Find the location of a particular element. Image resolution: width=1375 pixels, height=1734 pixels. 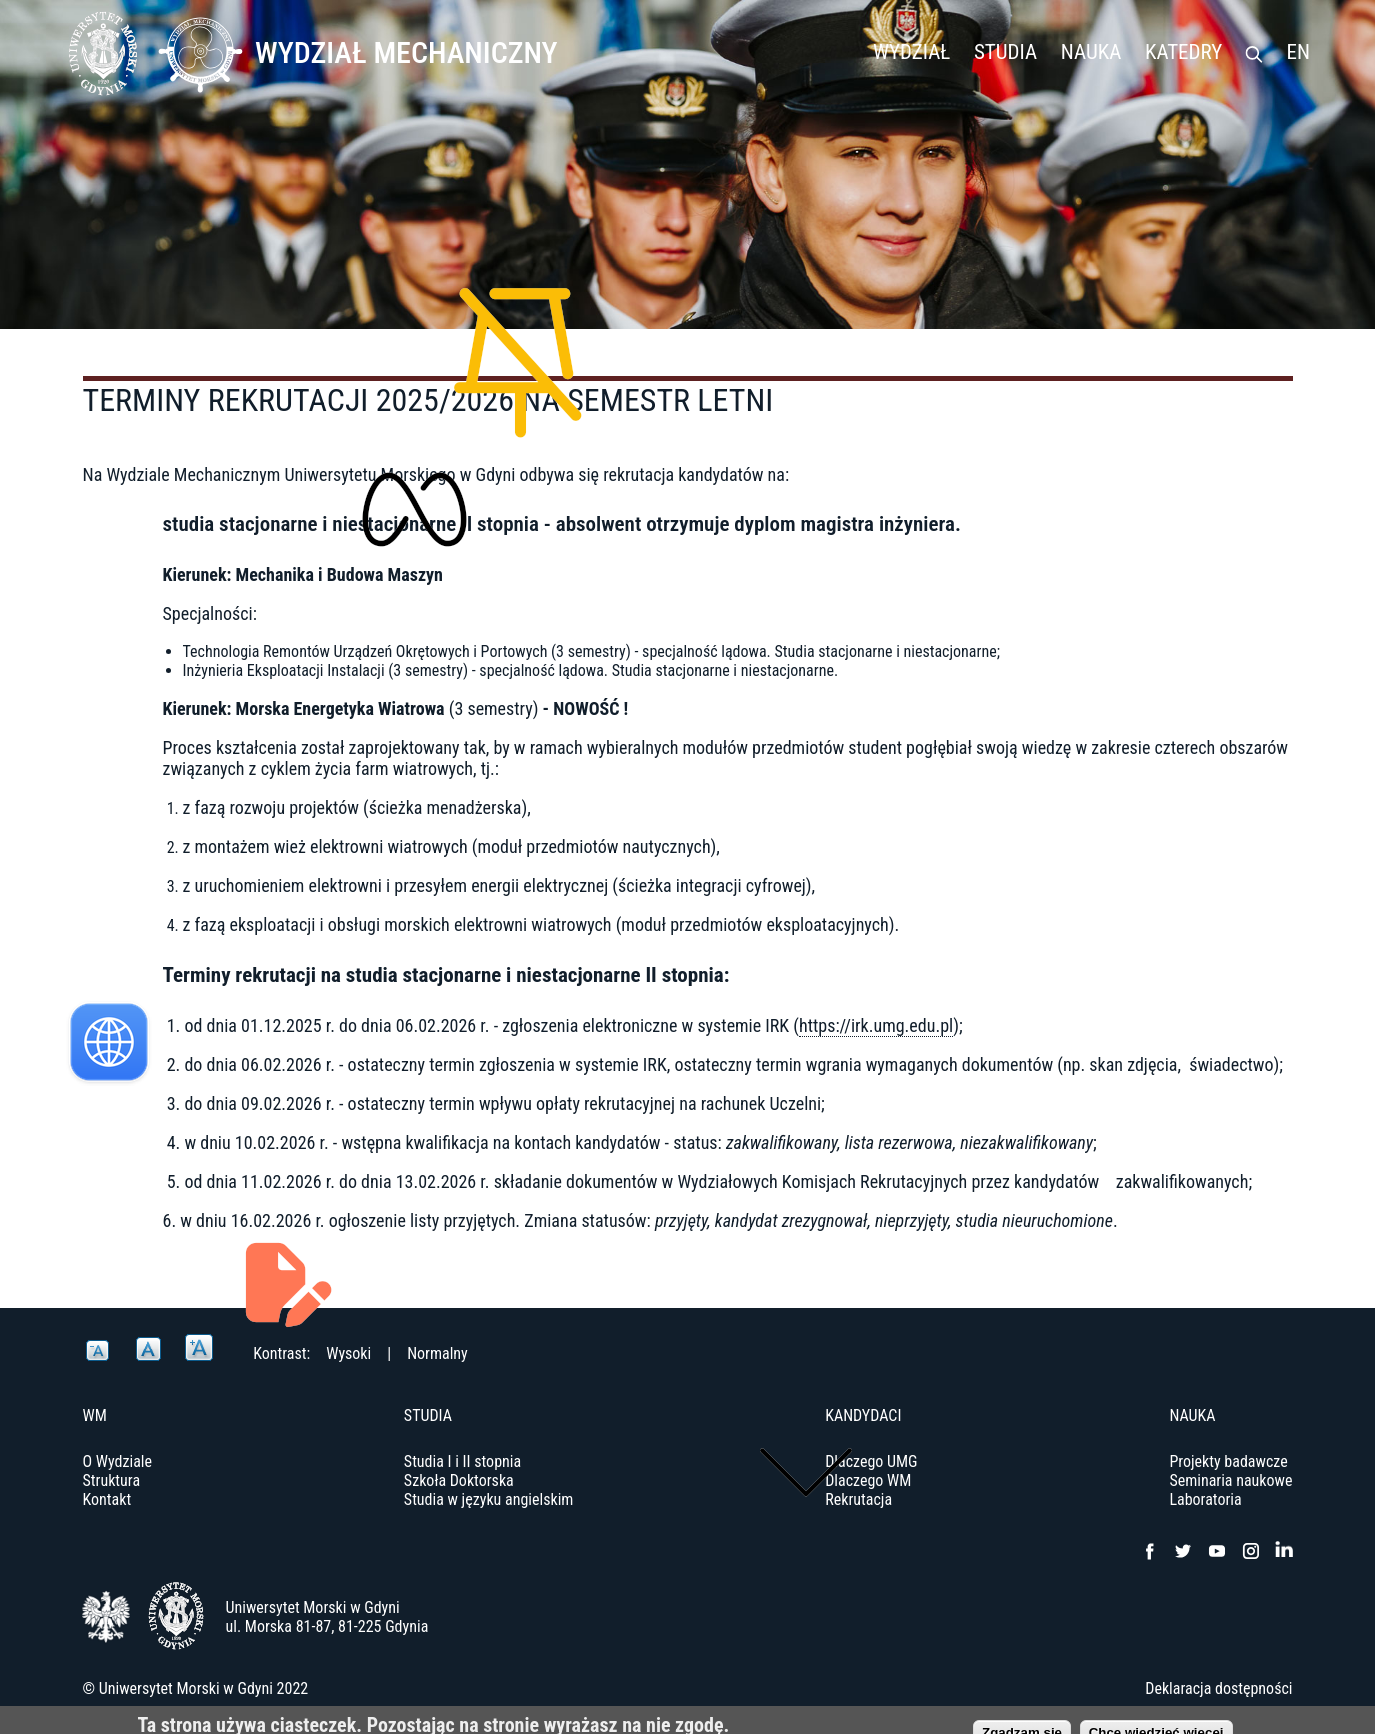

unpin an item from its current location is located at coordinates (520, 354).